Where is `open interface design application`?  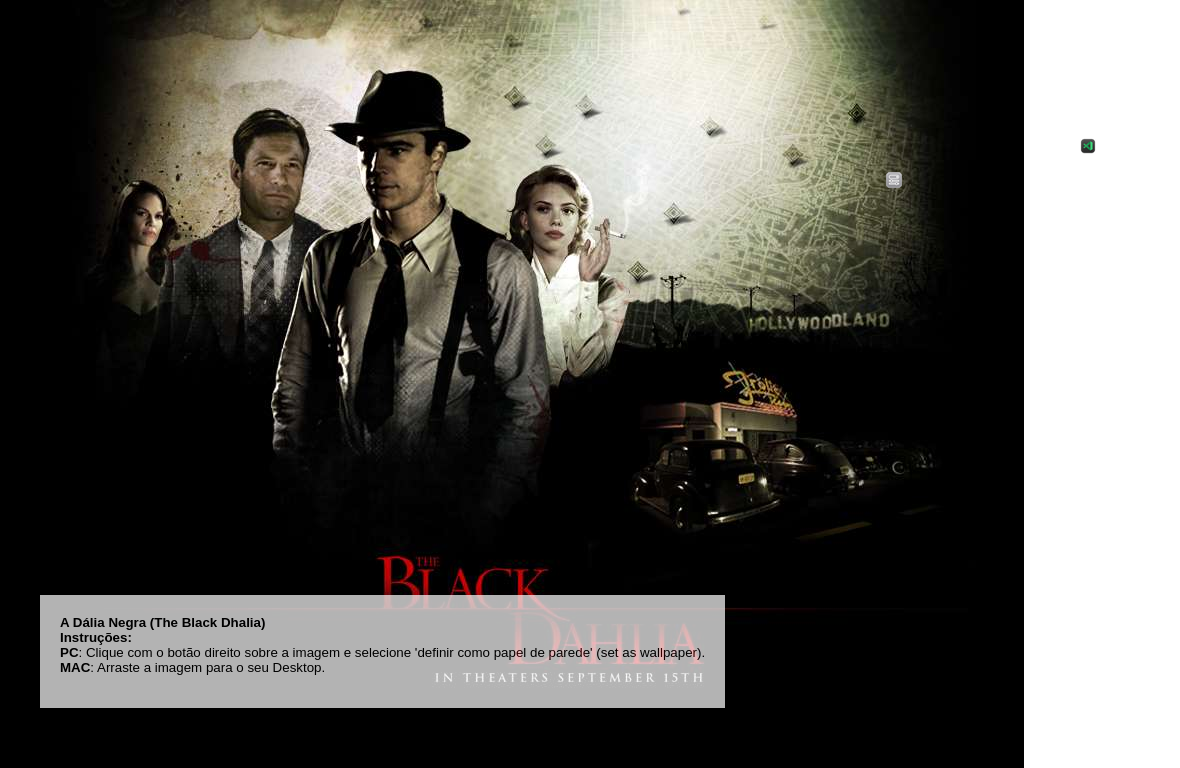 open interface design application is located at coordinates (894, 180).